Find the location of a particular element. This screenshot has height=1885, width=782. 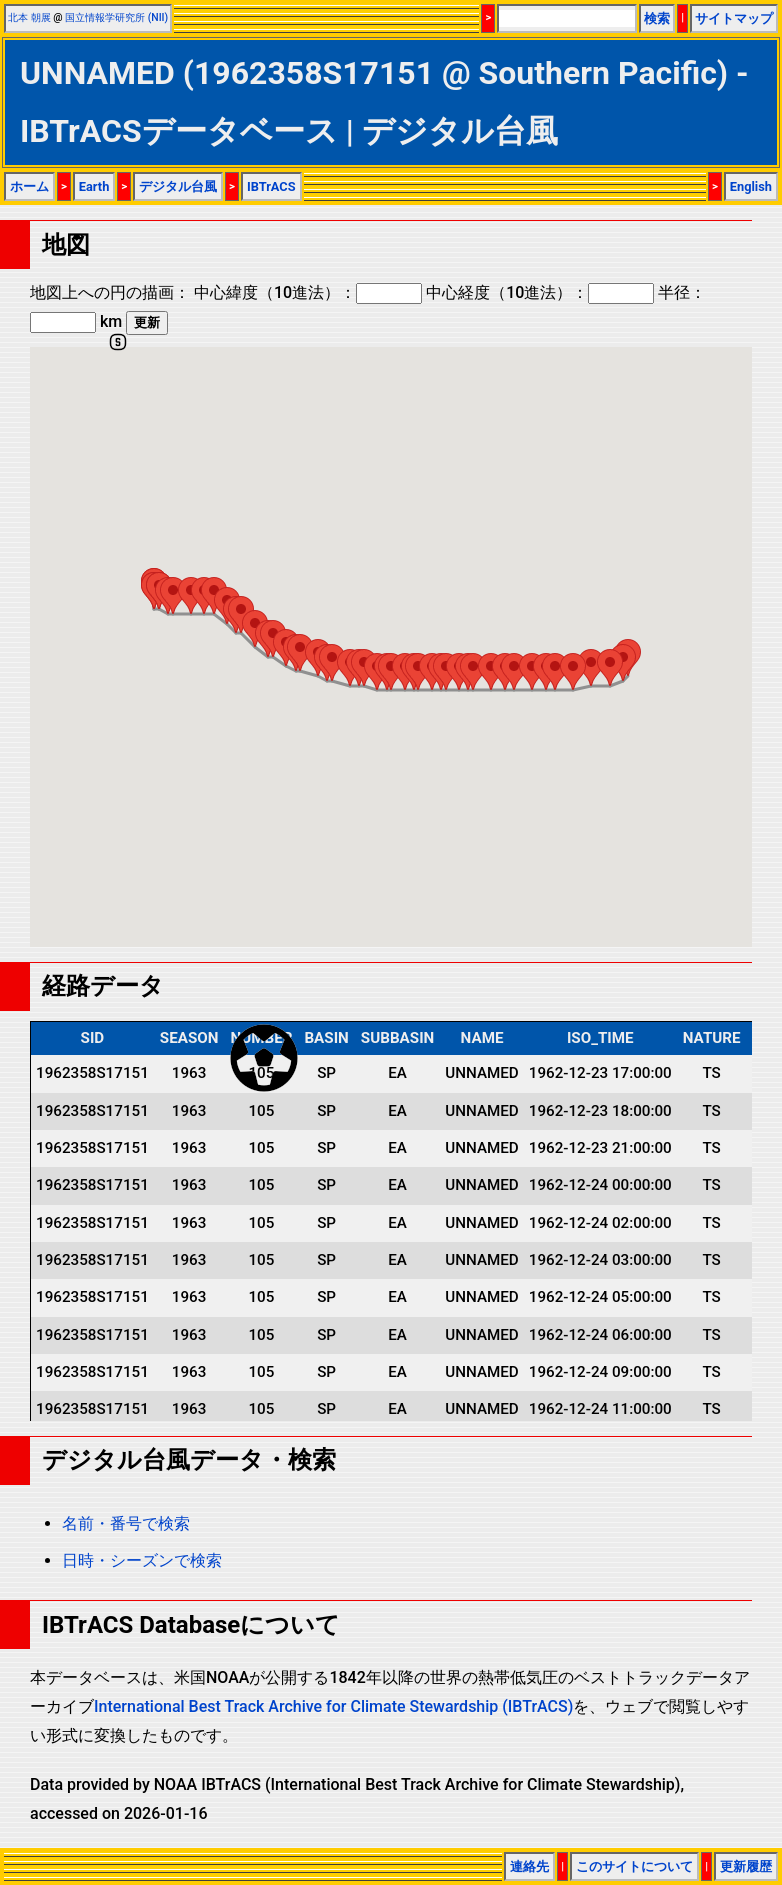

indicates a shortcut or saved item is located at coordinates (118, 342).